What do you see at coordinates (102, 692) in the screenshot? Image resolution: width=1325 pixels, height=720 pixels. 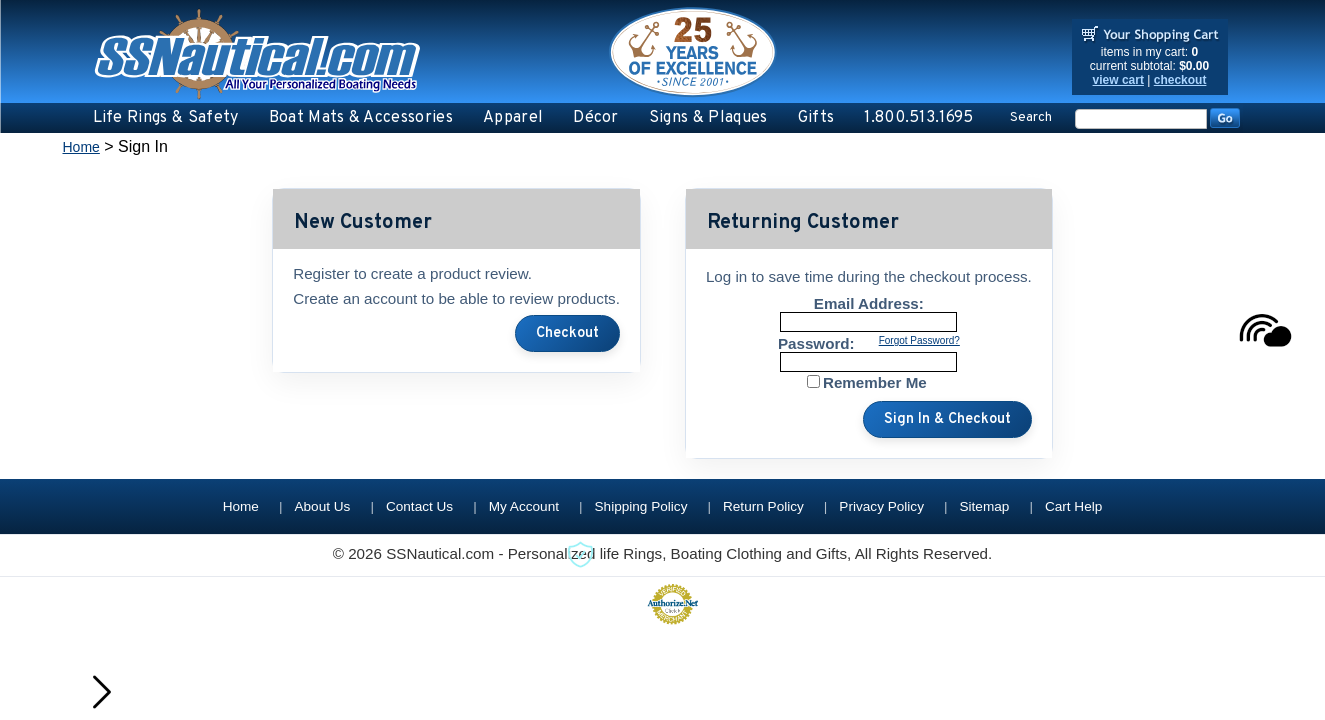 I see `navigate to the next item or page` at bounding box center [102, 692].